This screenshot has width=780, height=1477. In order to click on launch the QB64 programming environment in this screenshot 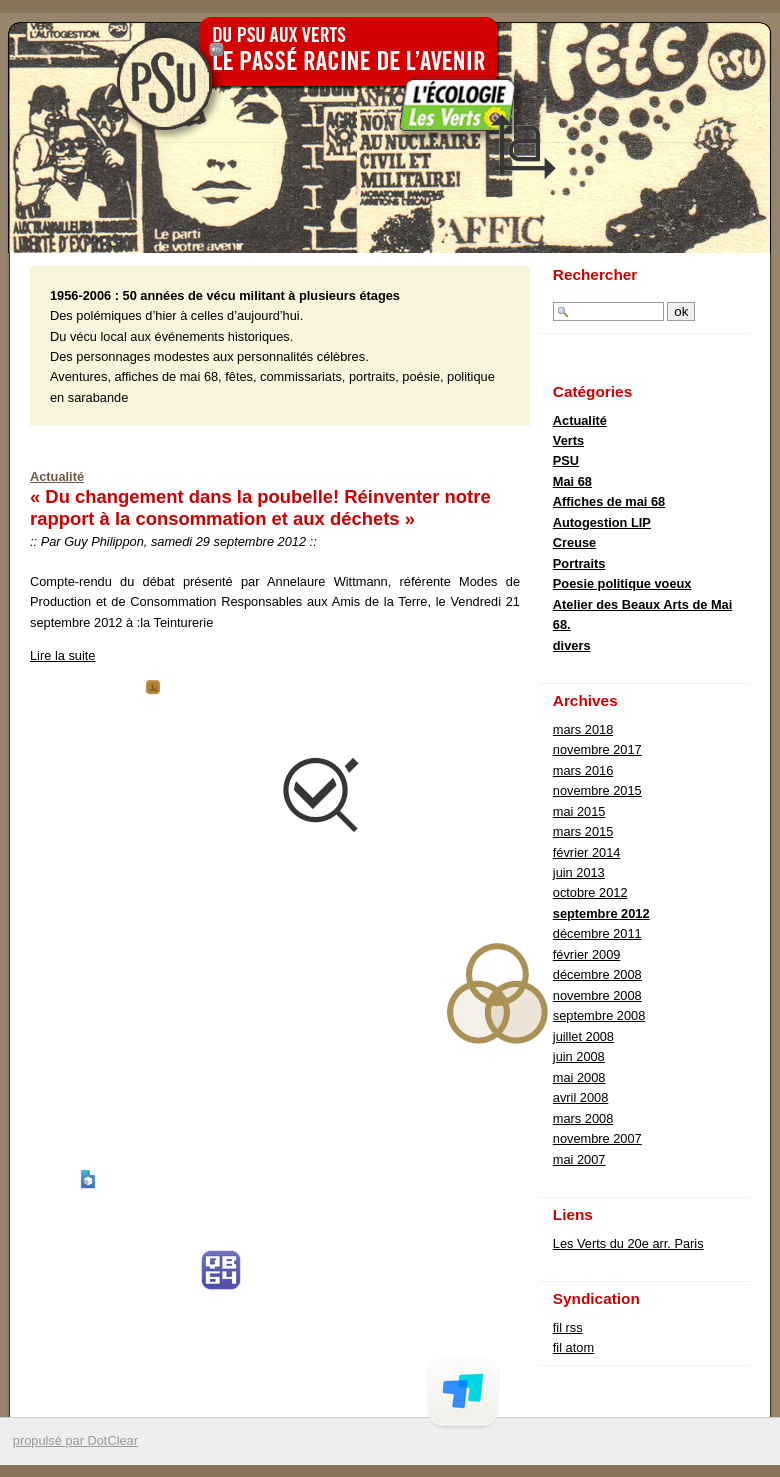, I will do `click(221, 1270)`.